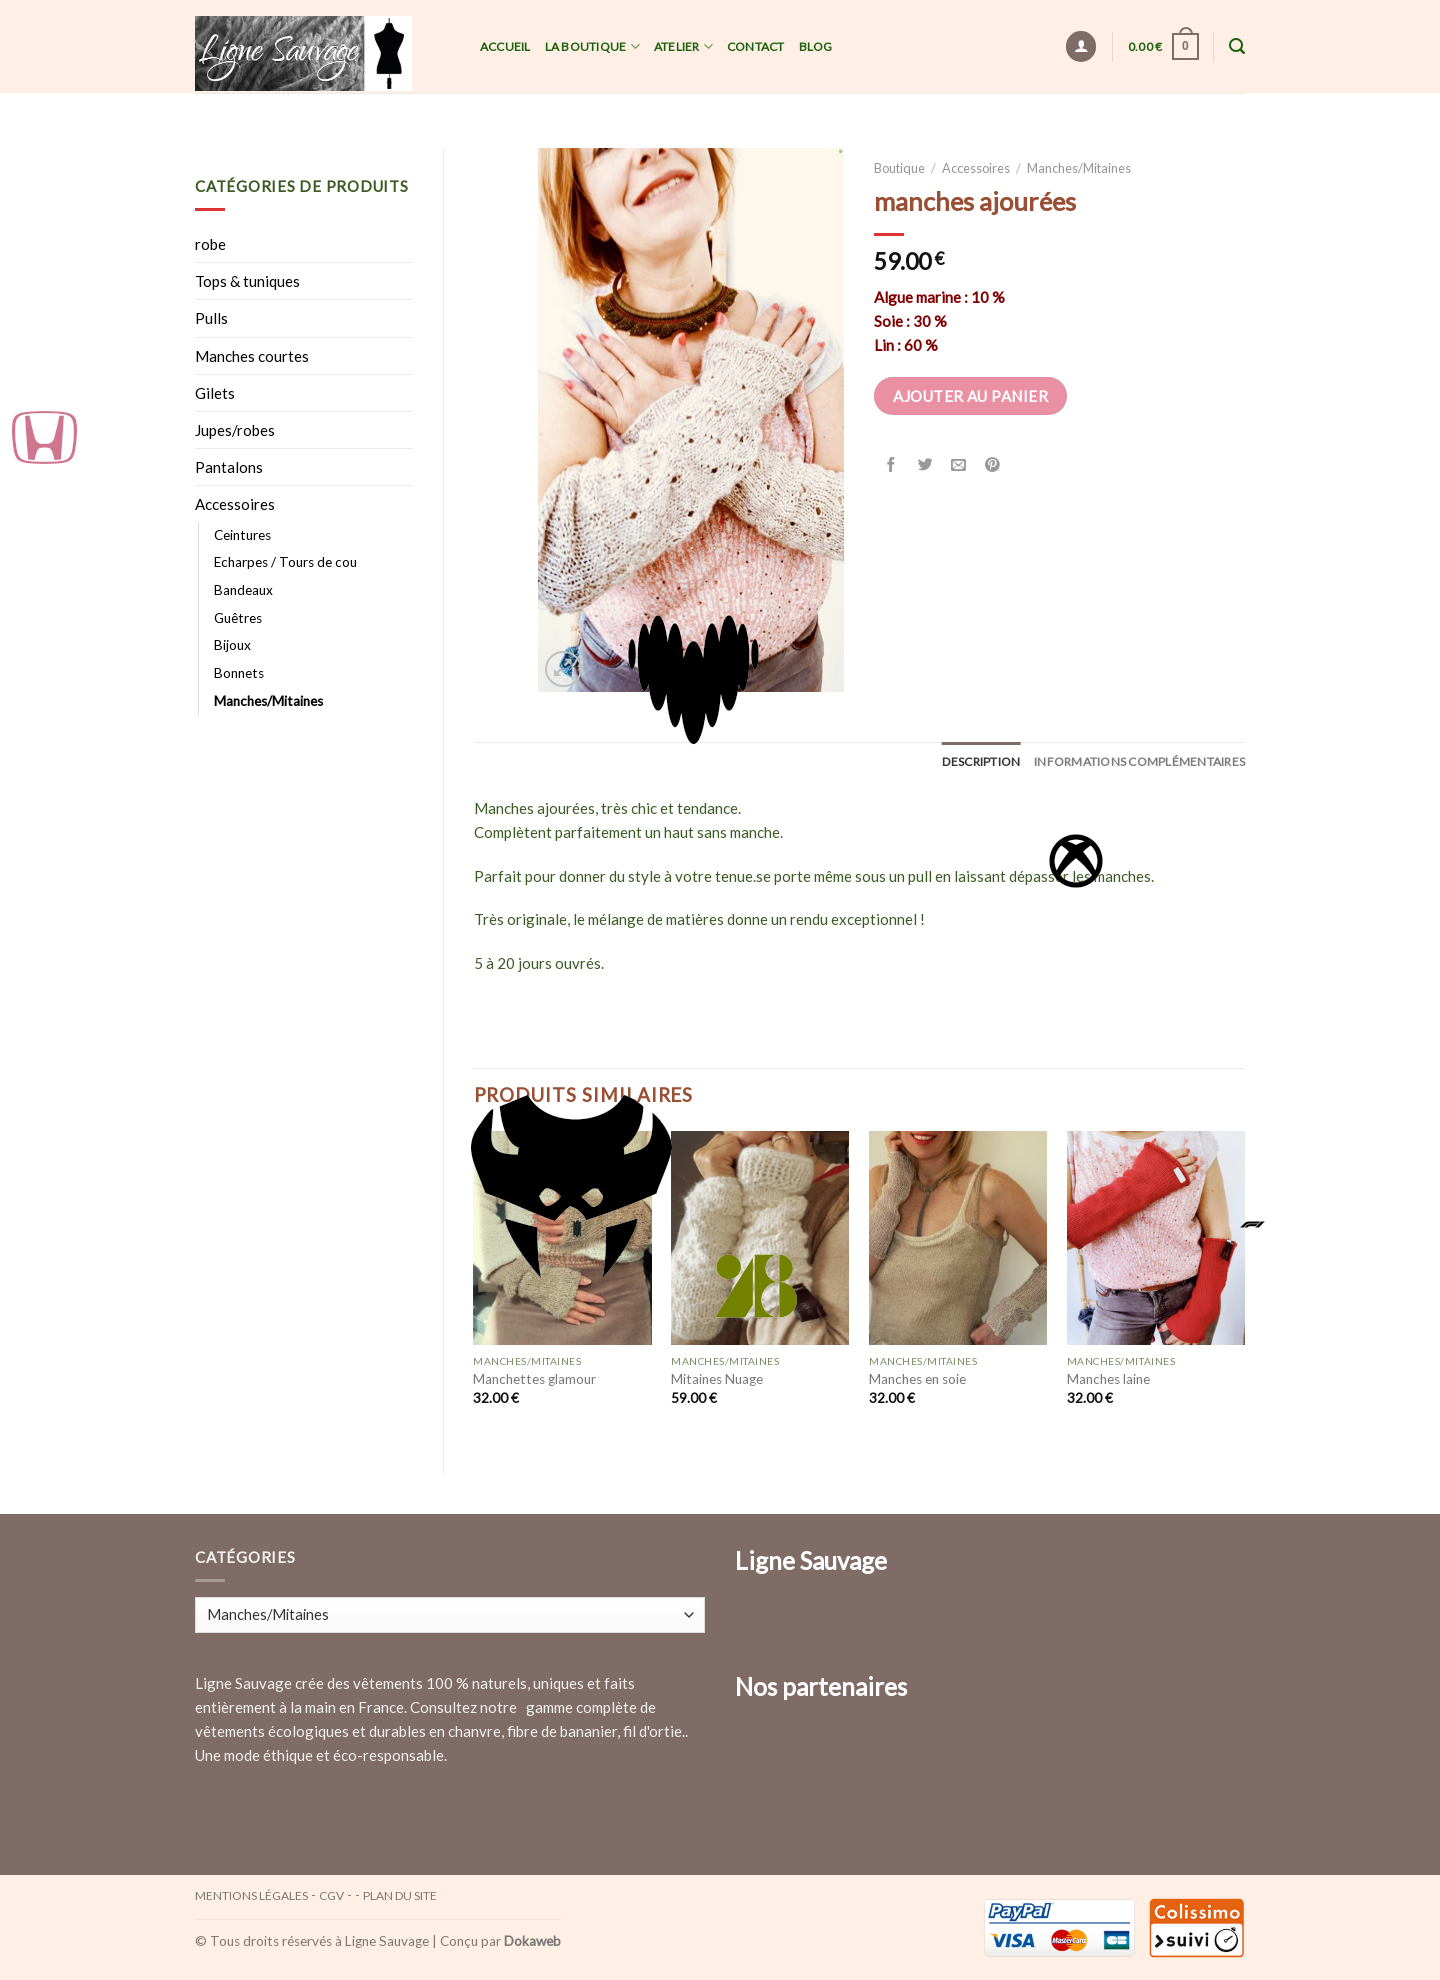 Image resolution: width=1440 pixels, height=1980 pixels. What do you see at coordinates (1252, 1224) in the screenshot?
I see `open the Formula 1 app or website` at bounding box center [1252, 1224].